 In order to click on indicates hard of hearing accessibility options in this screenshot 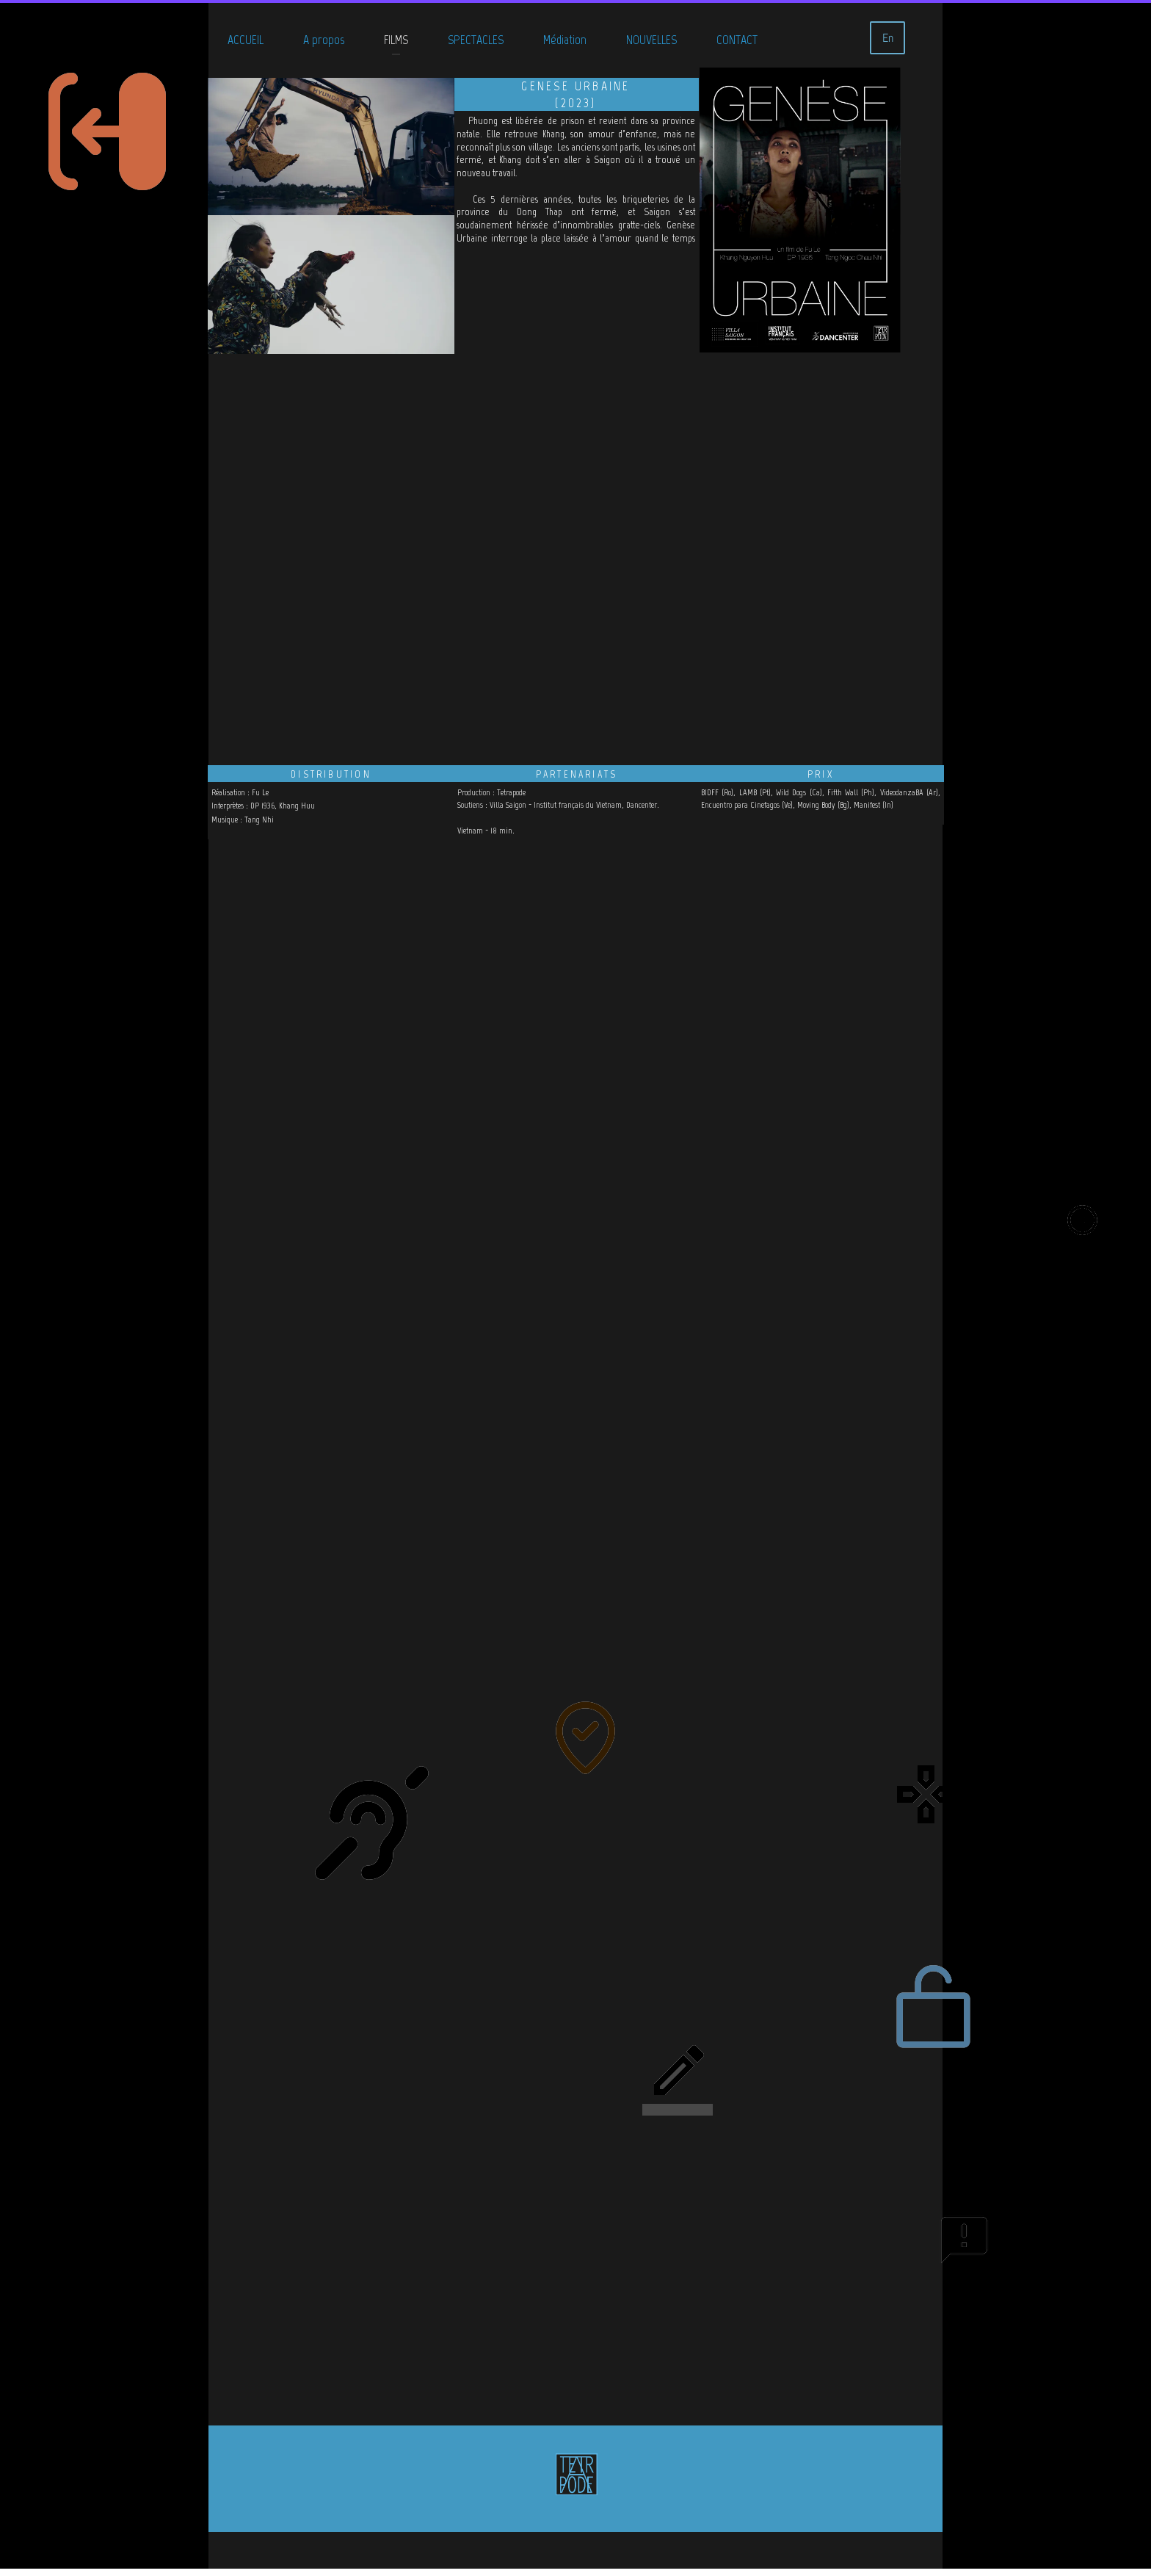, I will do `click(371, 1823)`.